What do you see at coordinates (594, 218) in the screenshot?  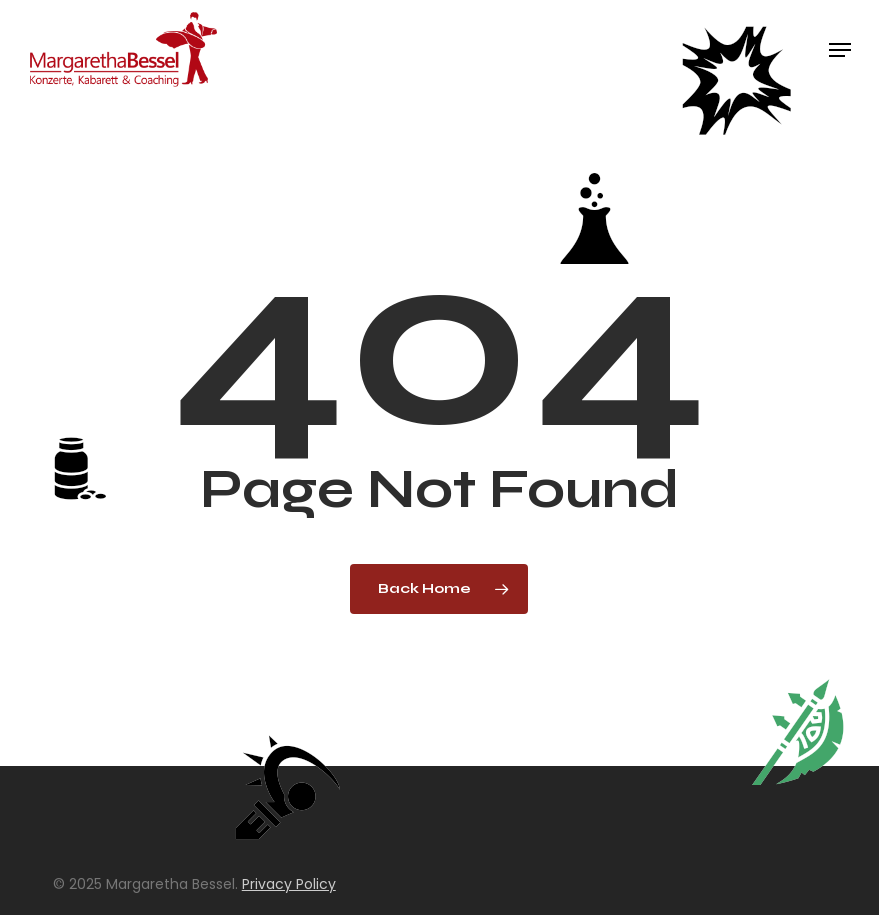 I see `indicates acid or corrosive substance in gameplay` at bounding box center [594, 218].